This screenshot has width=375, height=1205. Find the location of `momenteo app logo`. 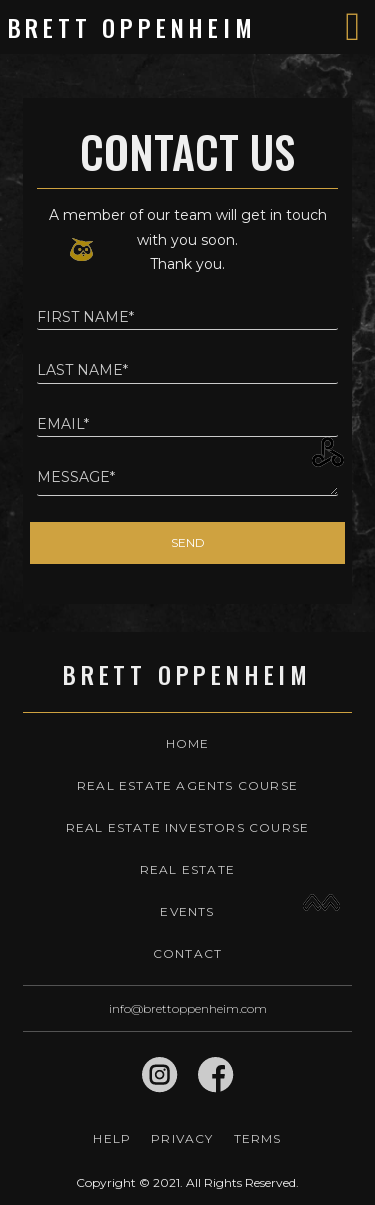

momenteo app logo is located at coordinates (321, 902).